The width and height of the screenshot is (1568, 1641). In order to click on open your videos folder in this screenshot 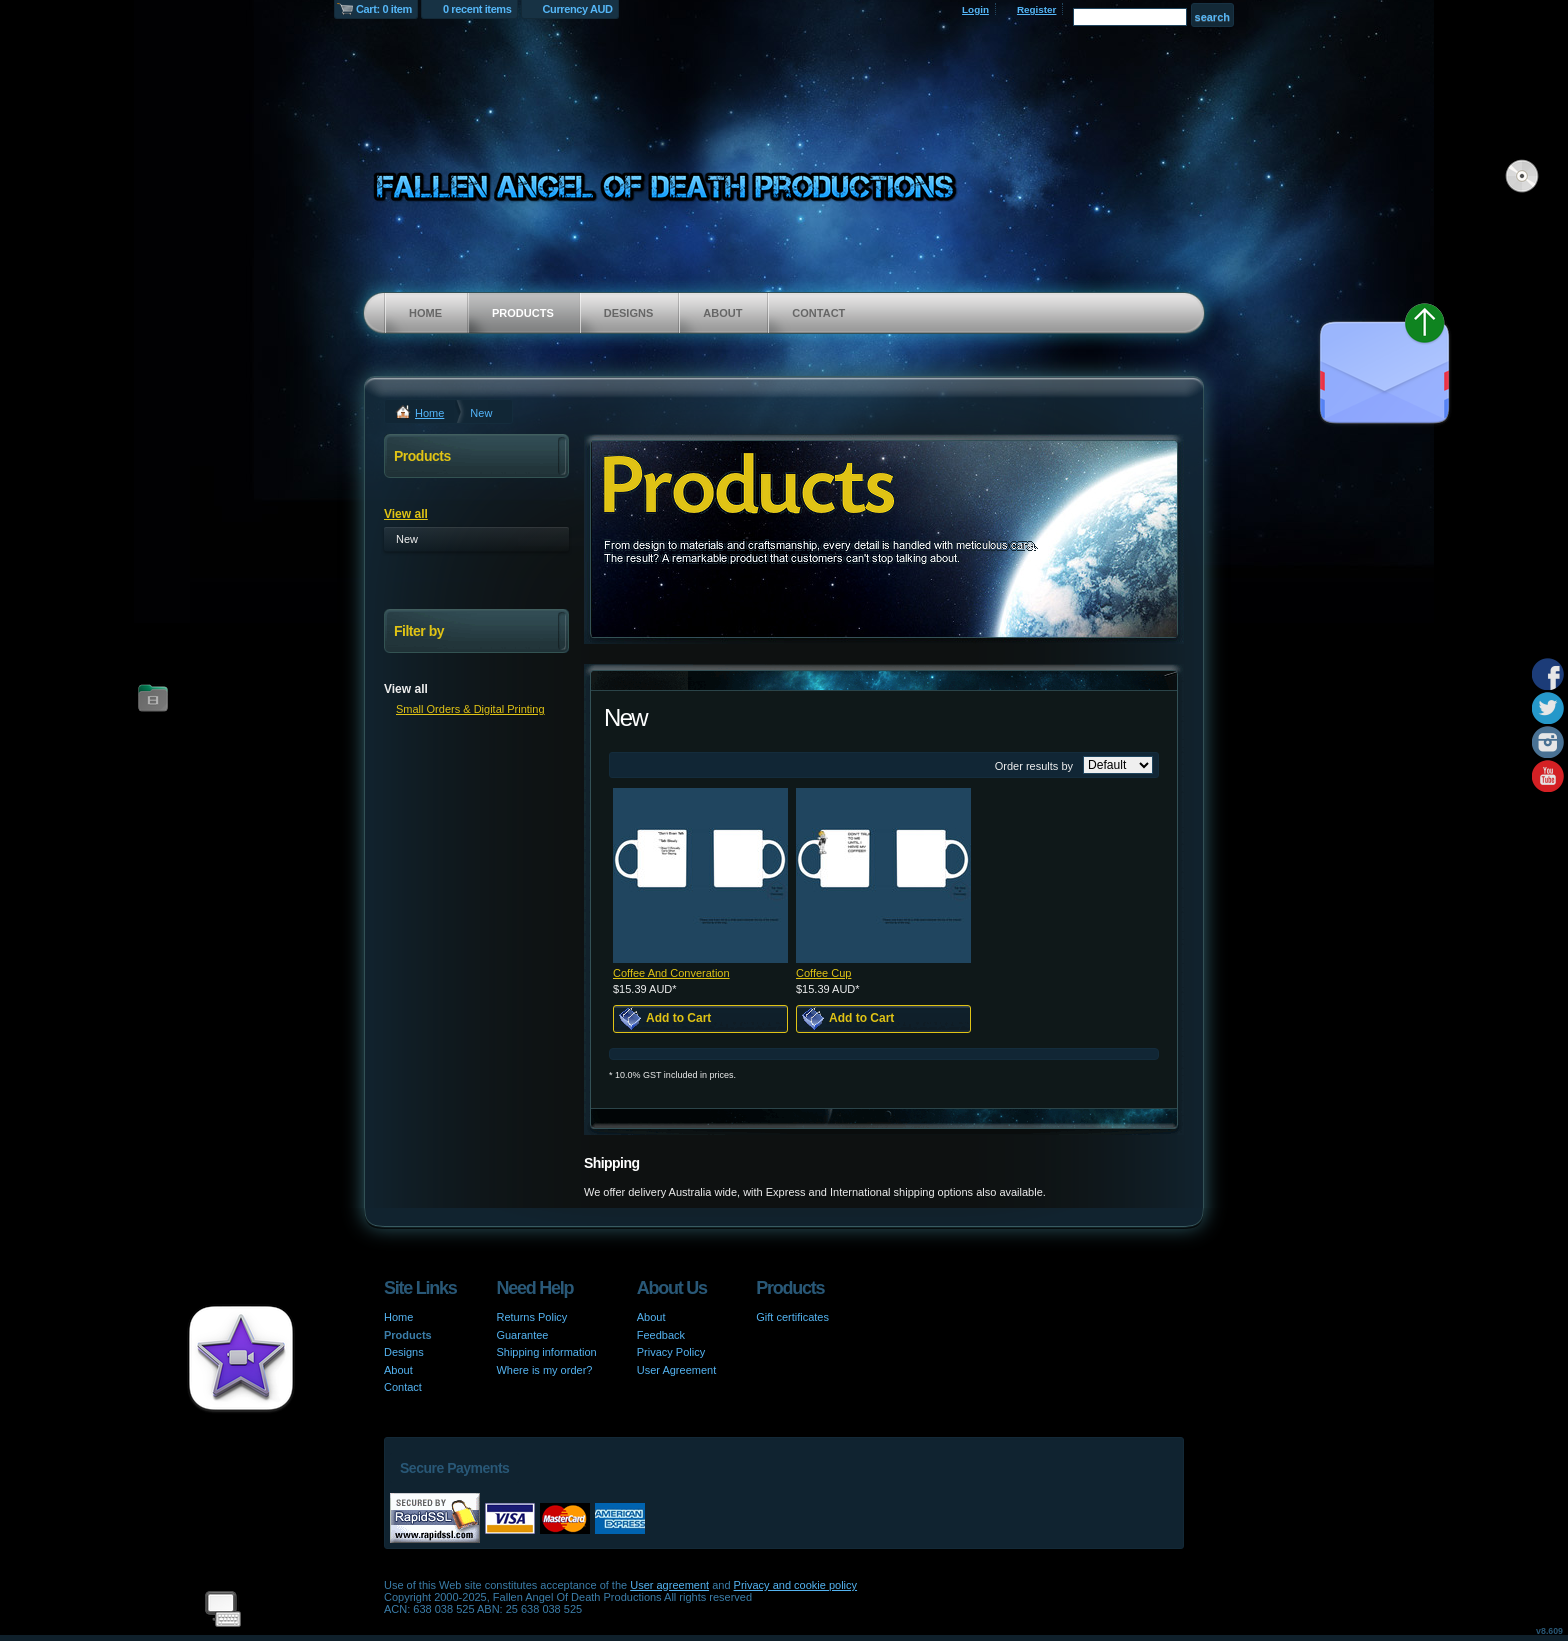, I will do `click(153, 698)`.